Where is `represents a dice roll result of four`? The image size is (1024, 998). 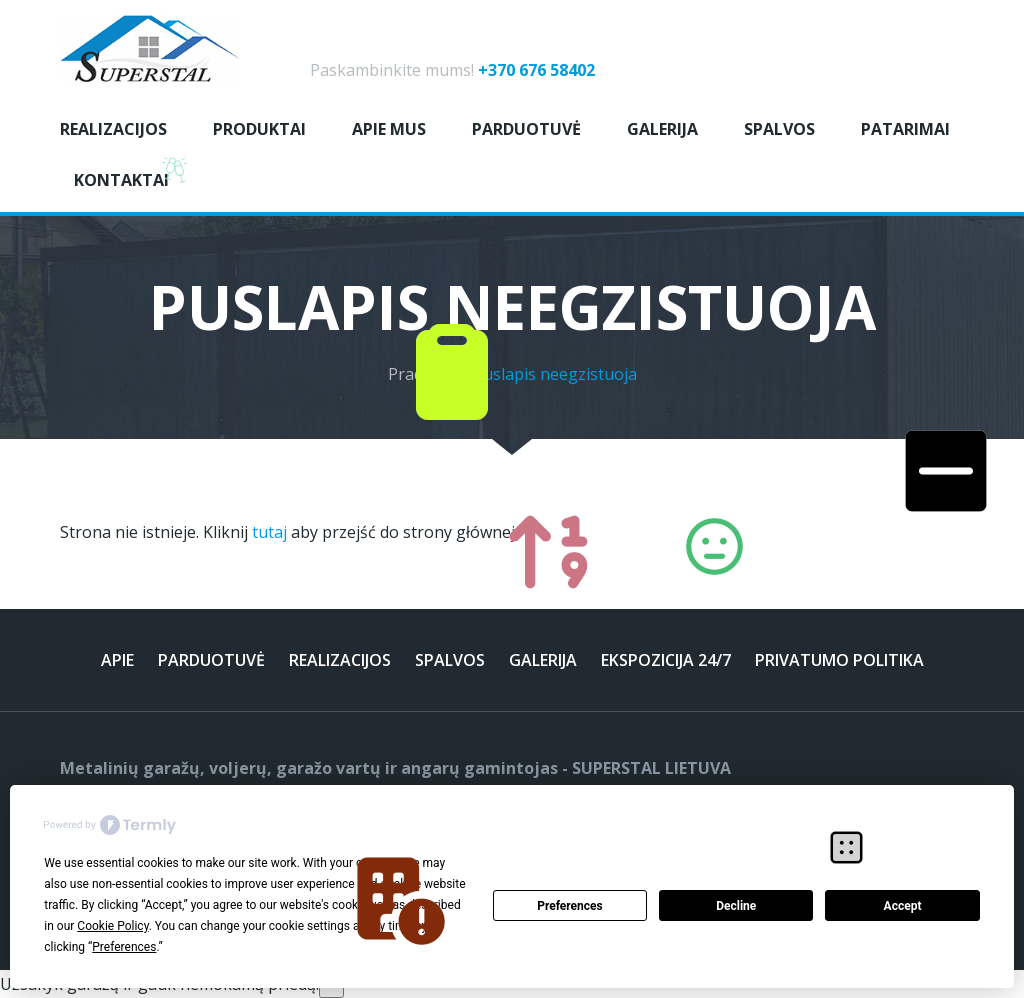 represents a dice roll result of four is located at coordinates (846, 847).